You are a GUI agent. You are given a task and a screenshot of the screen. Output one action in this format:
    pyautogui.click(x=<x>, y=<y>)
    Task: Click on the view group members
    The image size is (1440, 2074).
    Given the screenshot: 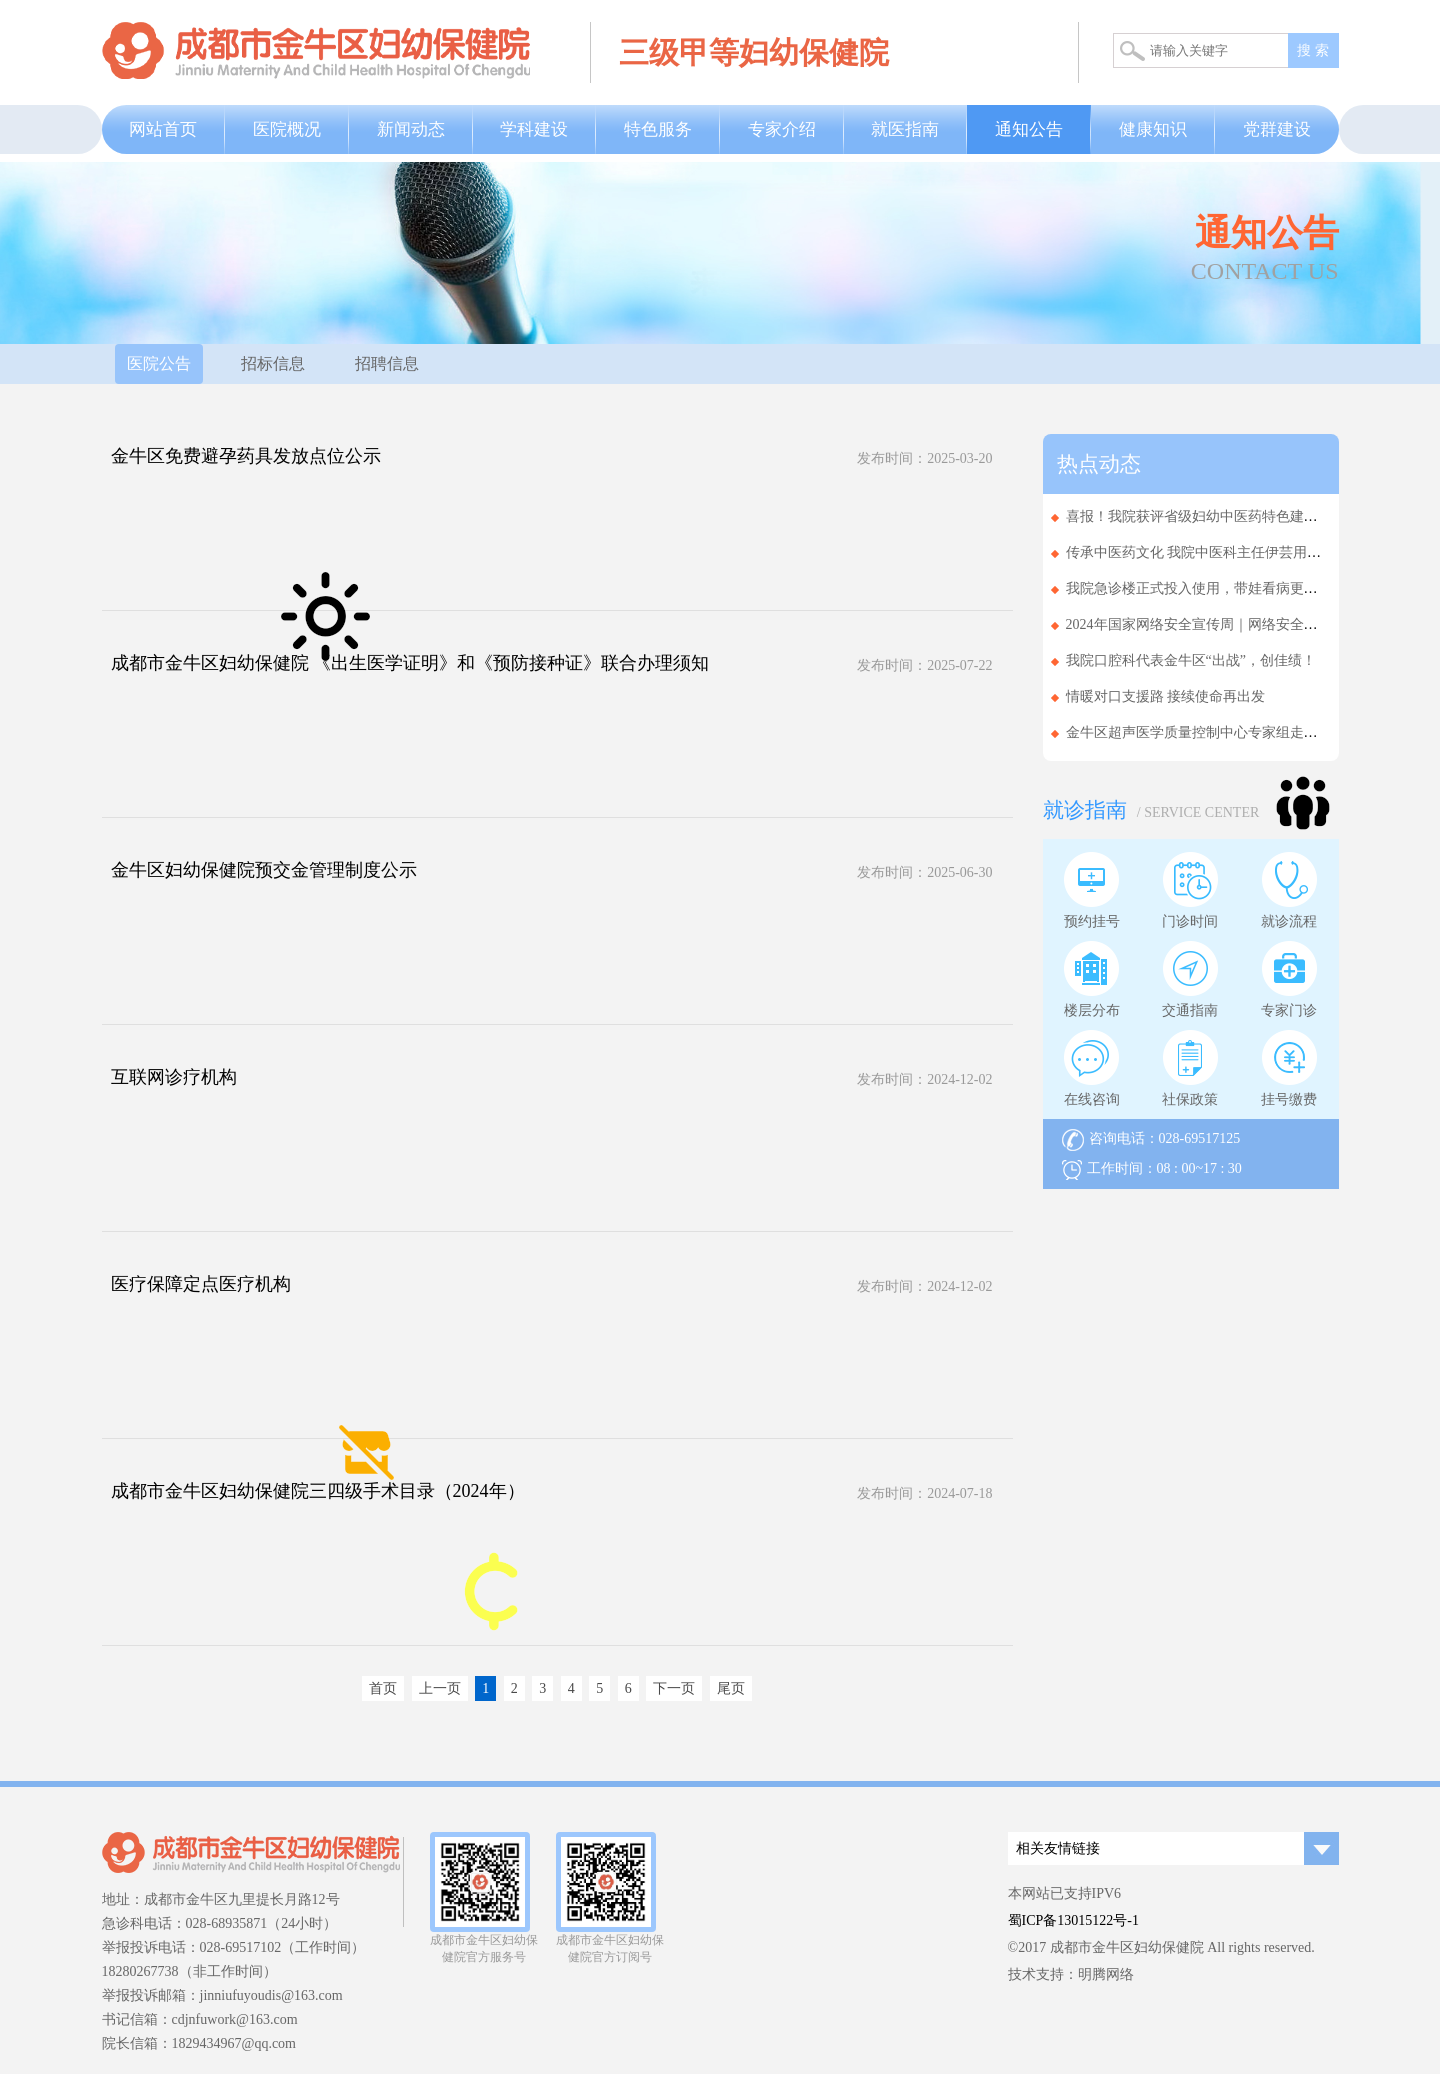 What is the action you would take?
    pyautogui.click(x=1303, y=803)
    